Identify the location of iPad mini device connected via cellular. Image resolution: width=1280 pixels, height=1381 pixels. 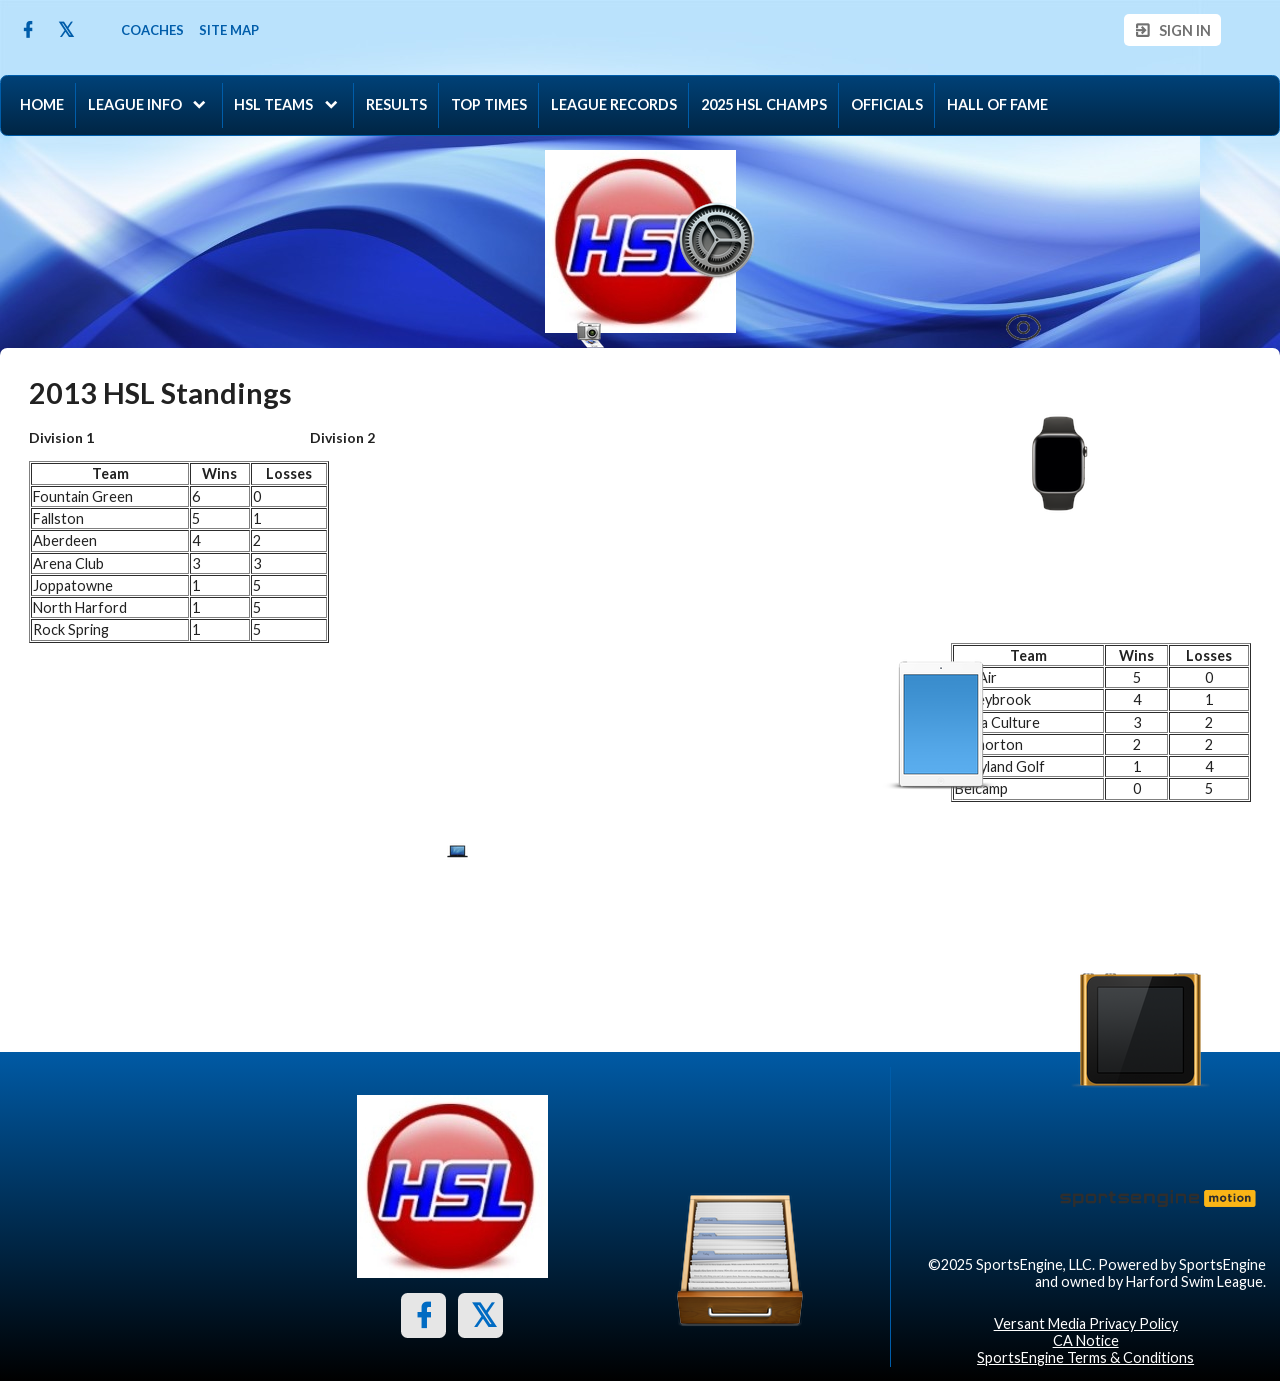
(941, 713).